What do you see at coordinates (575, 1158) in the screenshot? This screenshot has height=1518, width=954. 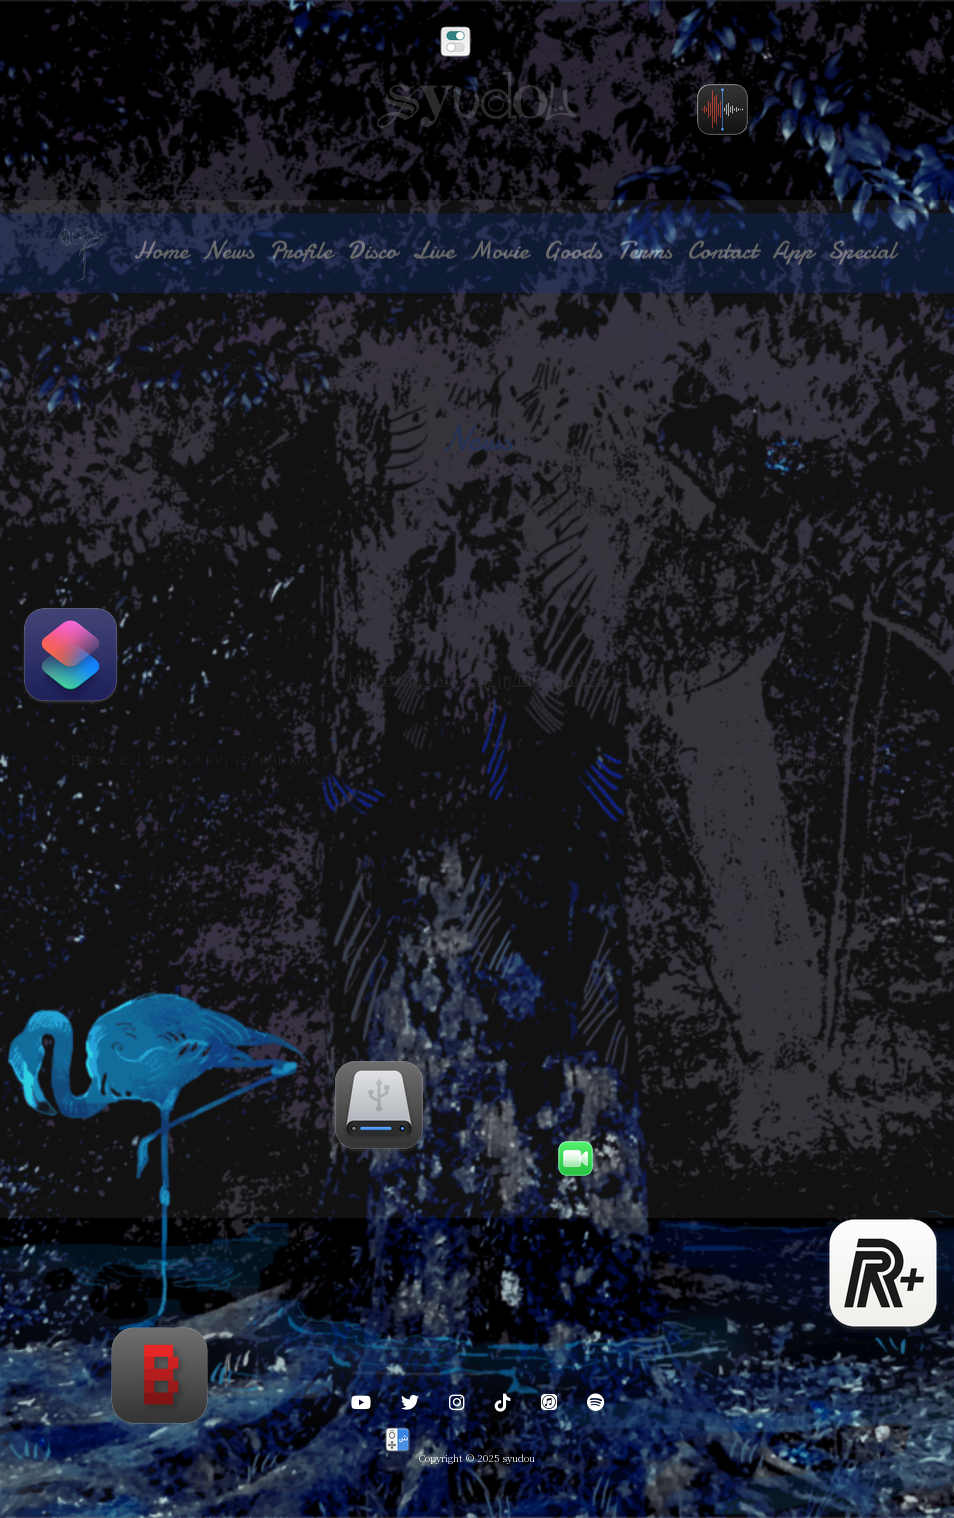 I see `open video player application` at bounding box center [575, 1158].